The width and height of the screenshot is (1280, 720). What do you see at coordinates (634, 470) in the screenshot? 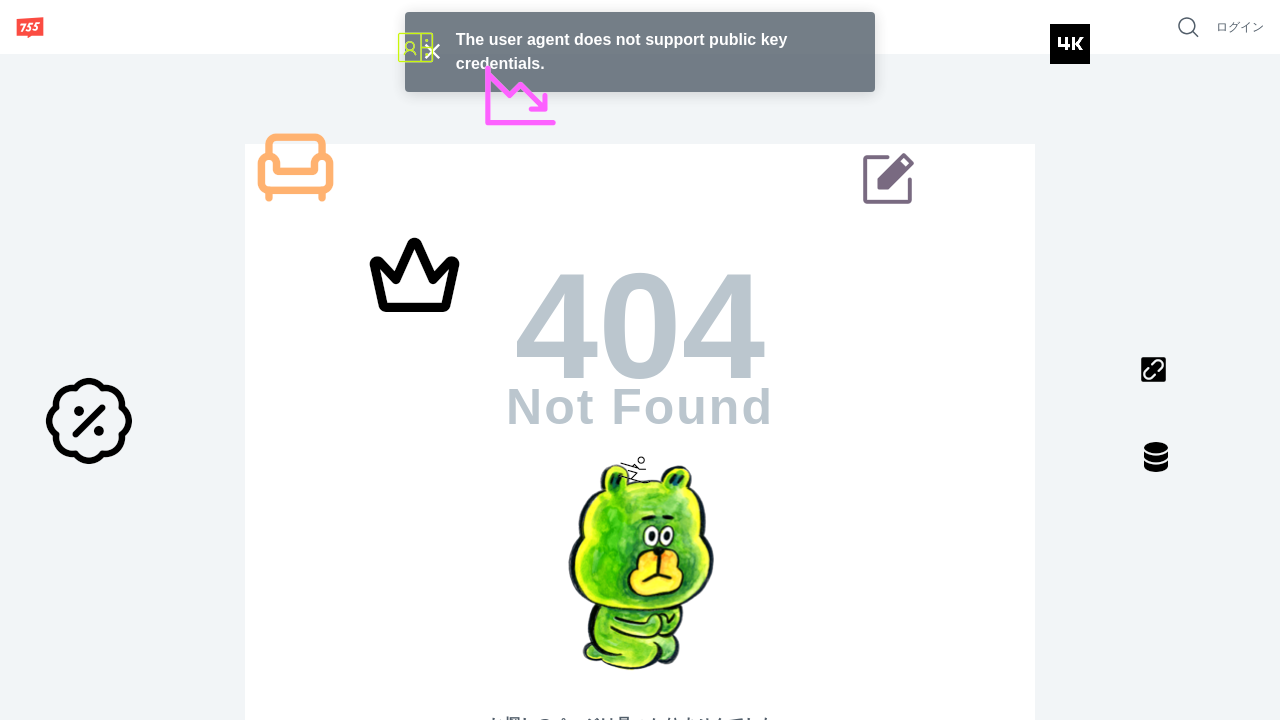
I see `access ski resort or winter sports information` at bounding box center [634, 470].